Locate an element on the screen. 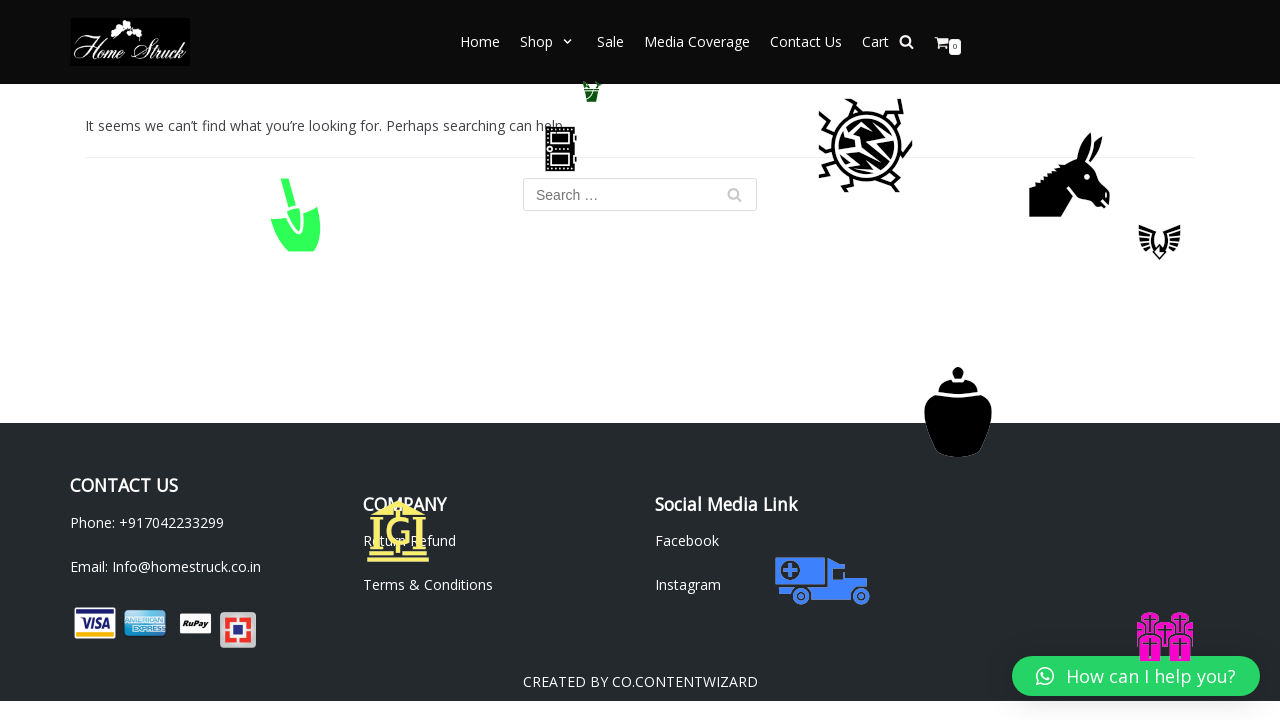  represents a donkey character or unit in a game is located at coordinates (1071, 174).